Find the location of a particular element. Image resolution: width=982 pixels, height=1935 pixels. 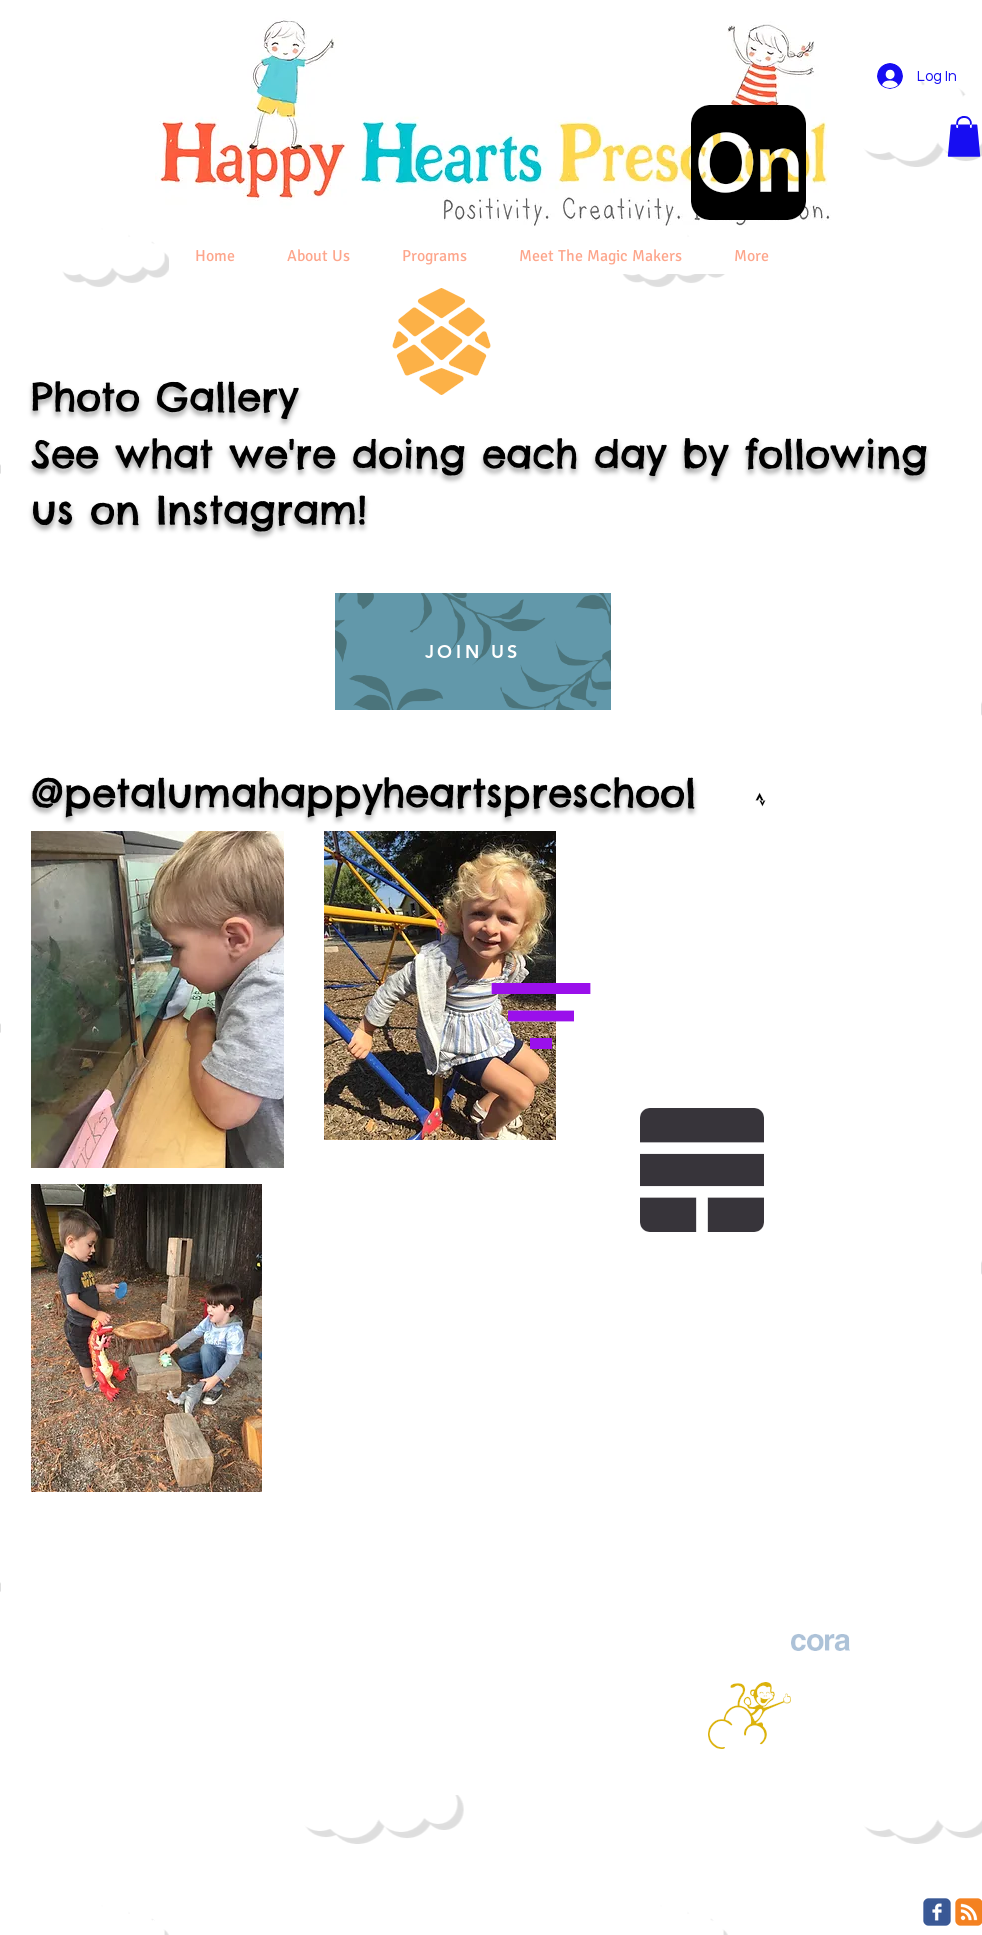

elastic stack logo is located at coordinates (702, 1170).